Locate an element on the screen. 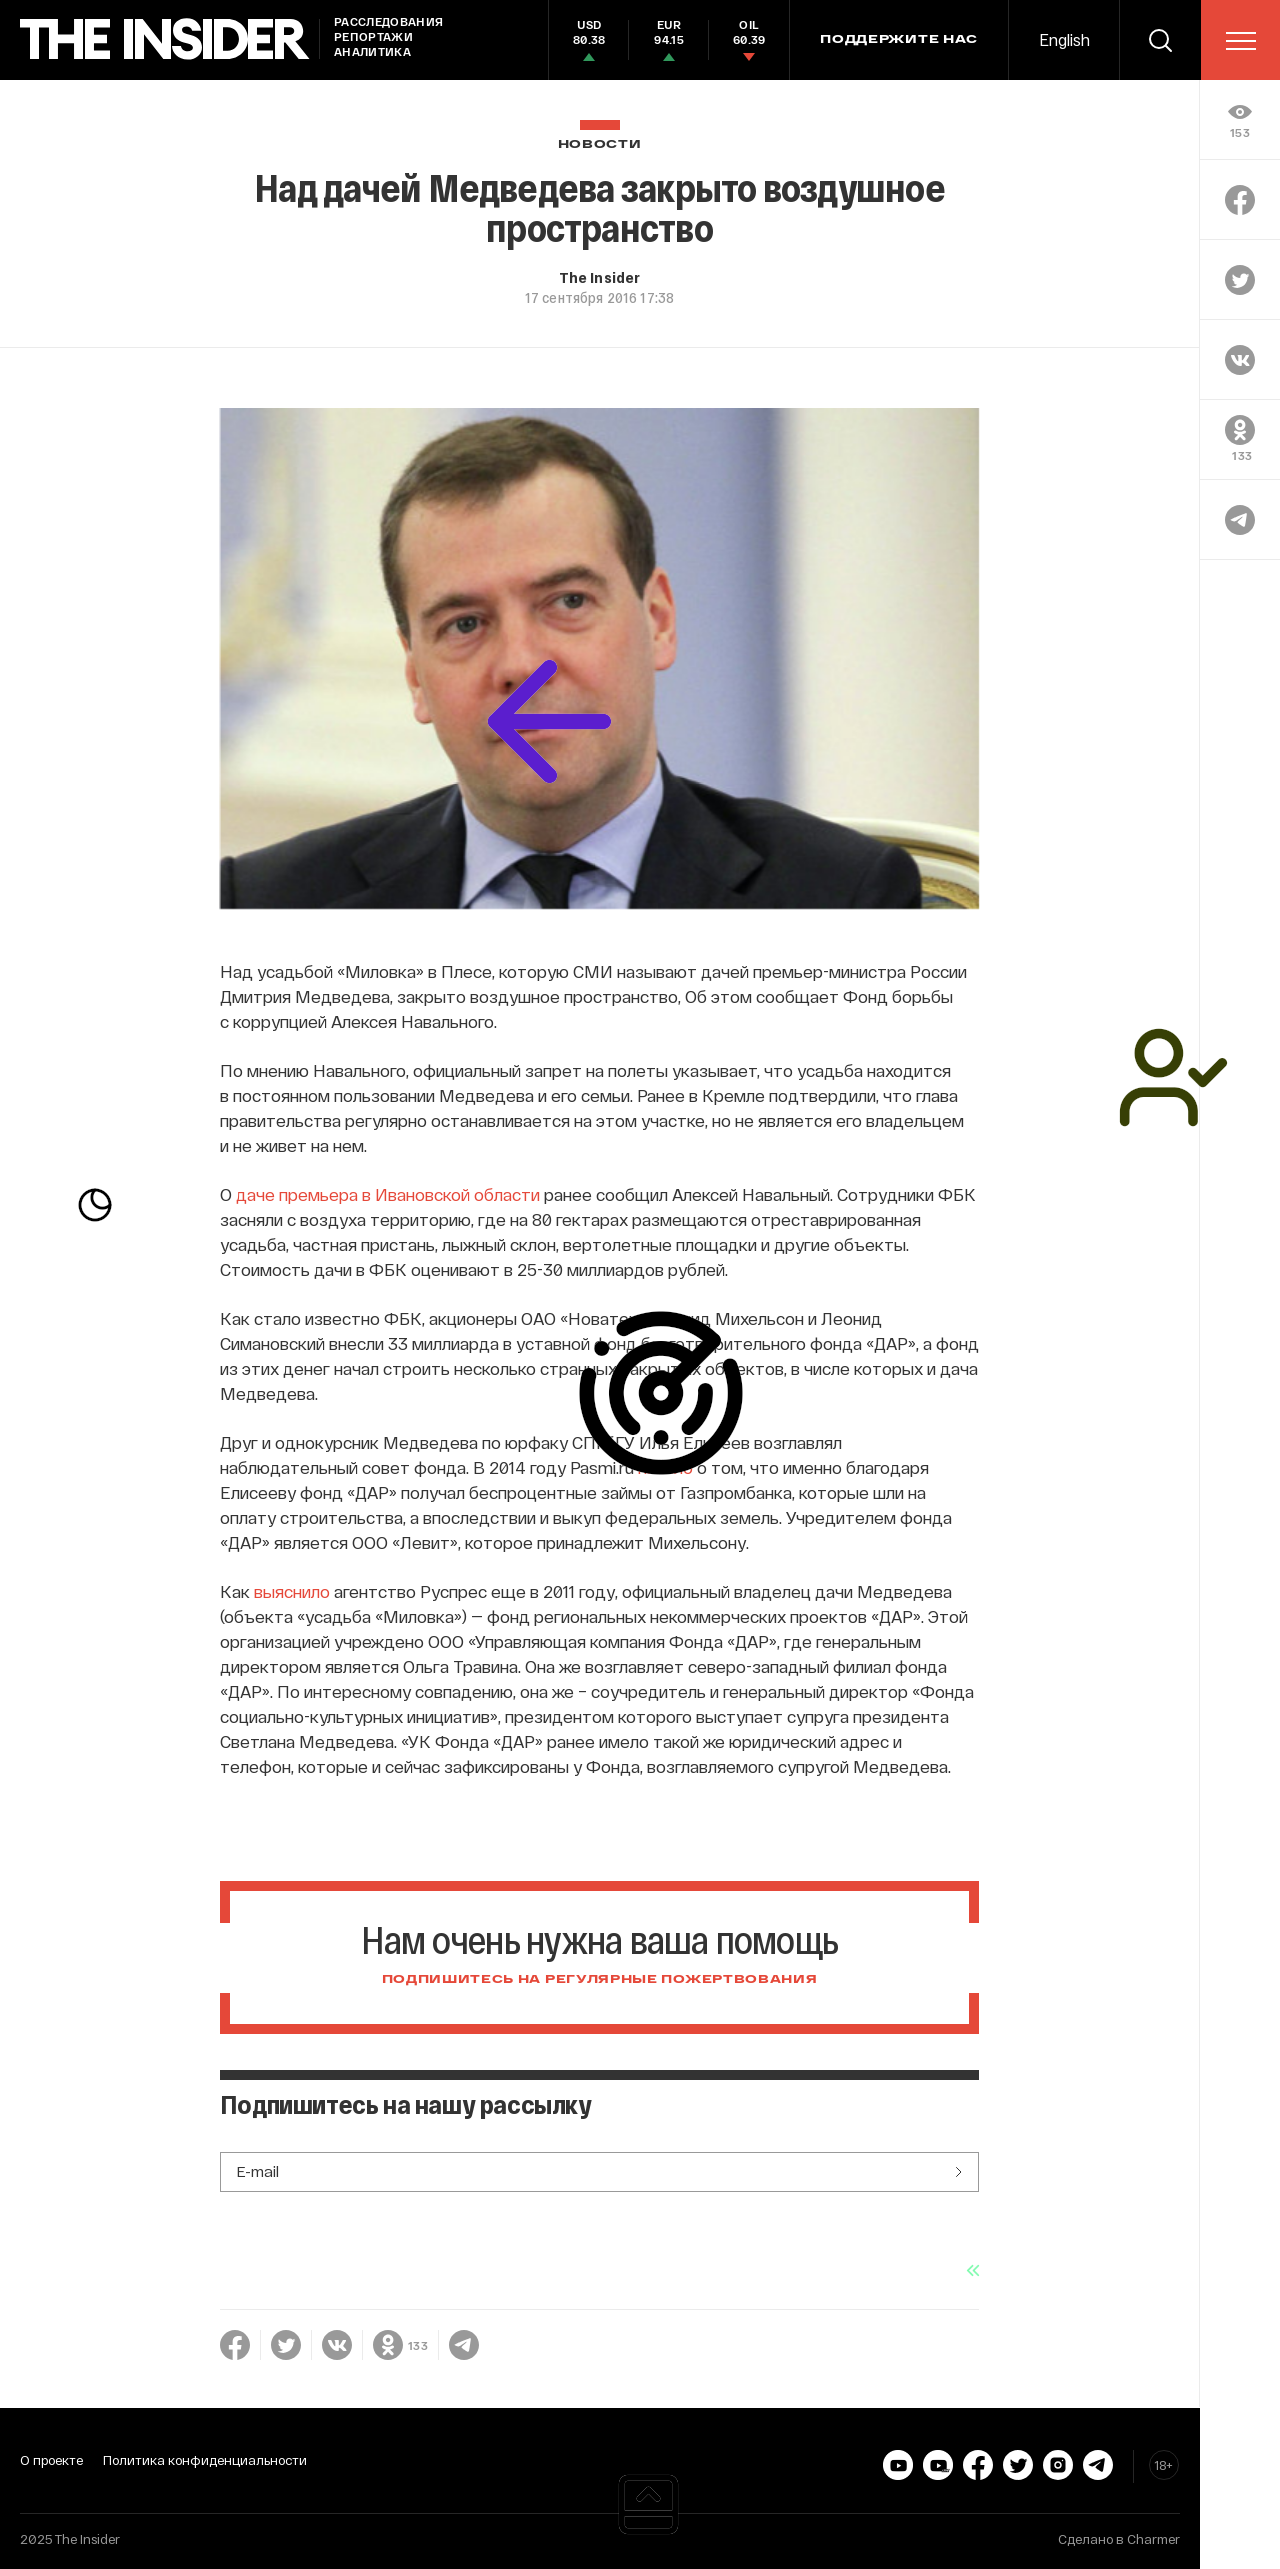  go back to the beginning is located at coordinates (973, 2270).